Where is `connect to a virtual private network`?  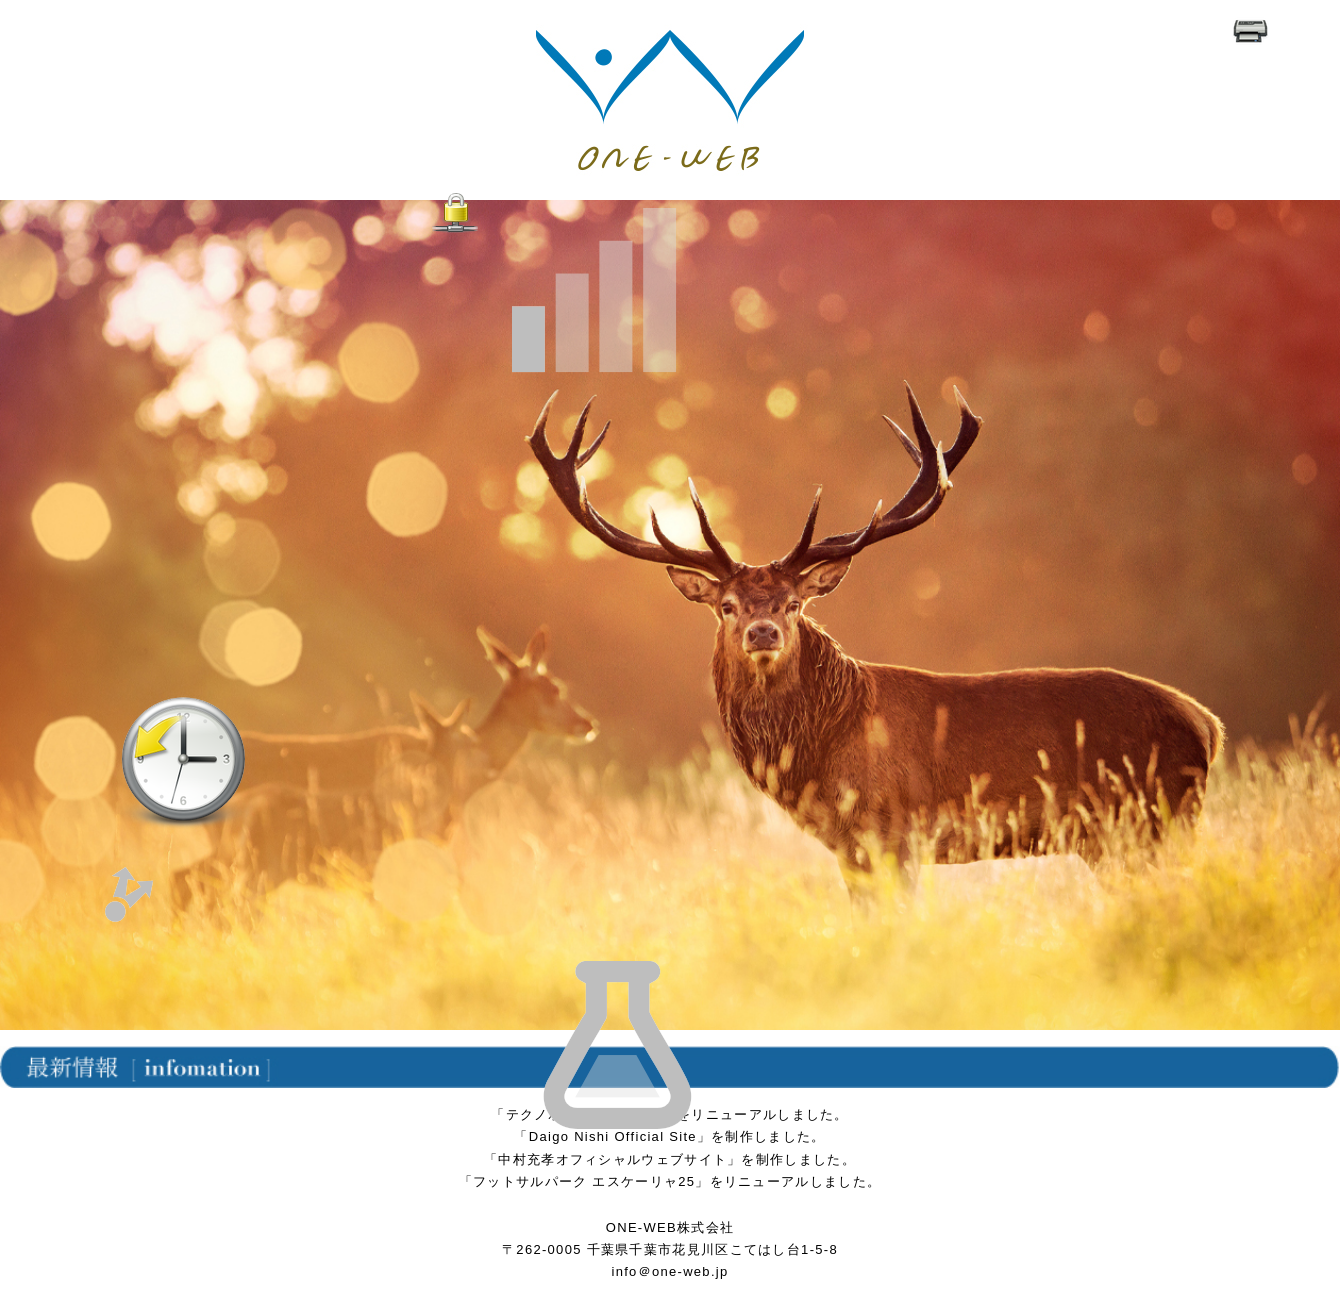
connect to a virtual private network is located at coordinates (456, 213).